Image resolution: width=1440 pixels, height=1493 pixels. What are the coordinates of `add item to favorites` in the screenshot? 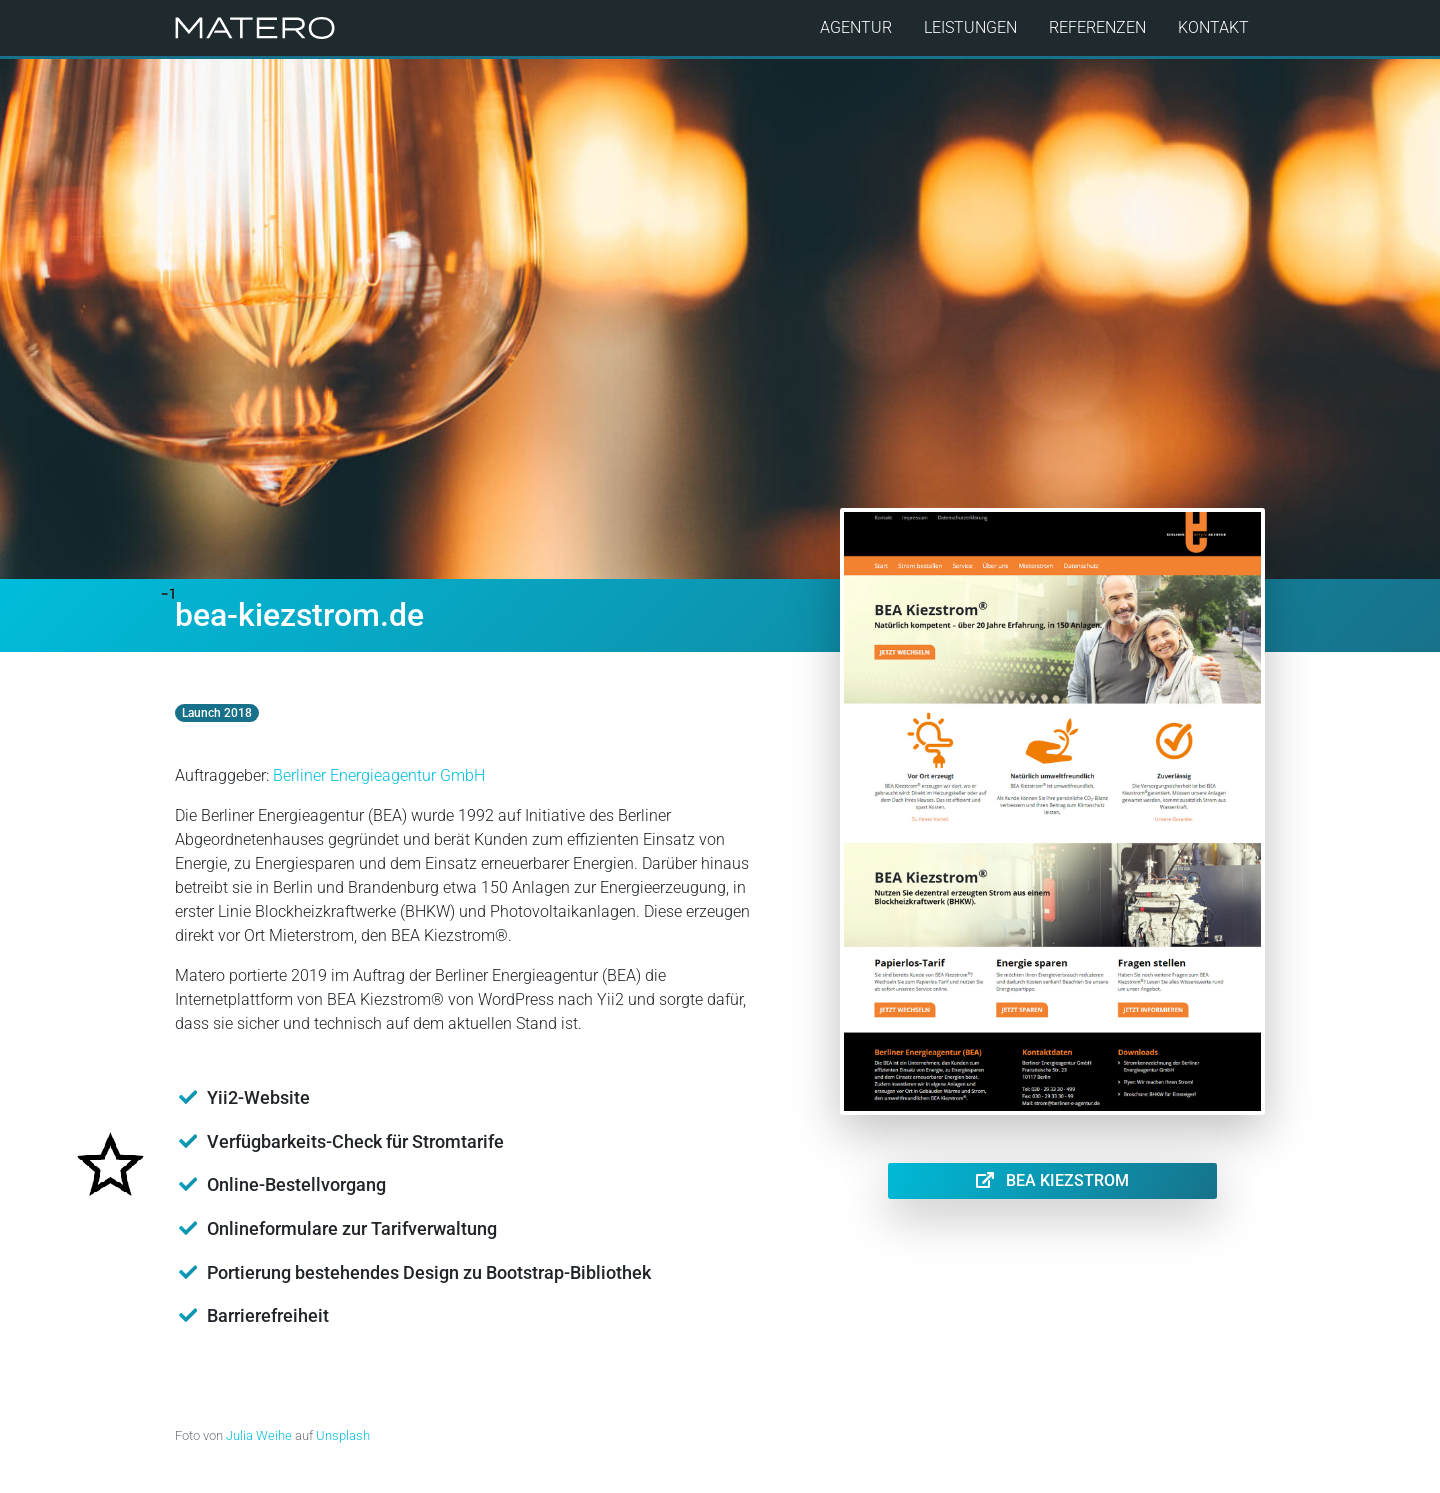 It's located at (110, 1165).